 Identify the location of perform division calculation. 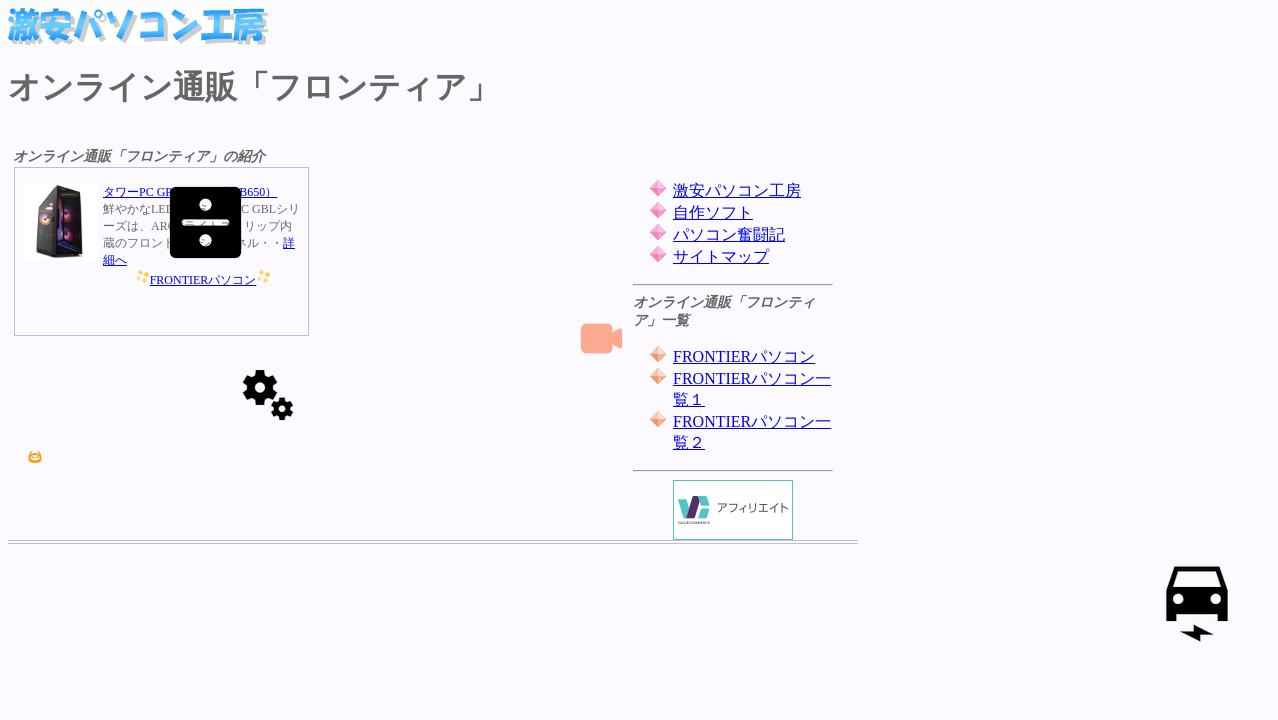
(205, 222).